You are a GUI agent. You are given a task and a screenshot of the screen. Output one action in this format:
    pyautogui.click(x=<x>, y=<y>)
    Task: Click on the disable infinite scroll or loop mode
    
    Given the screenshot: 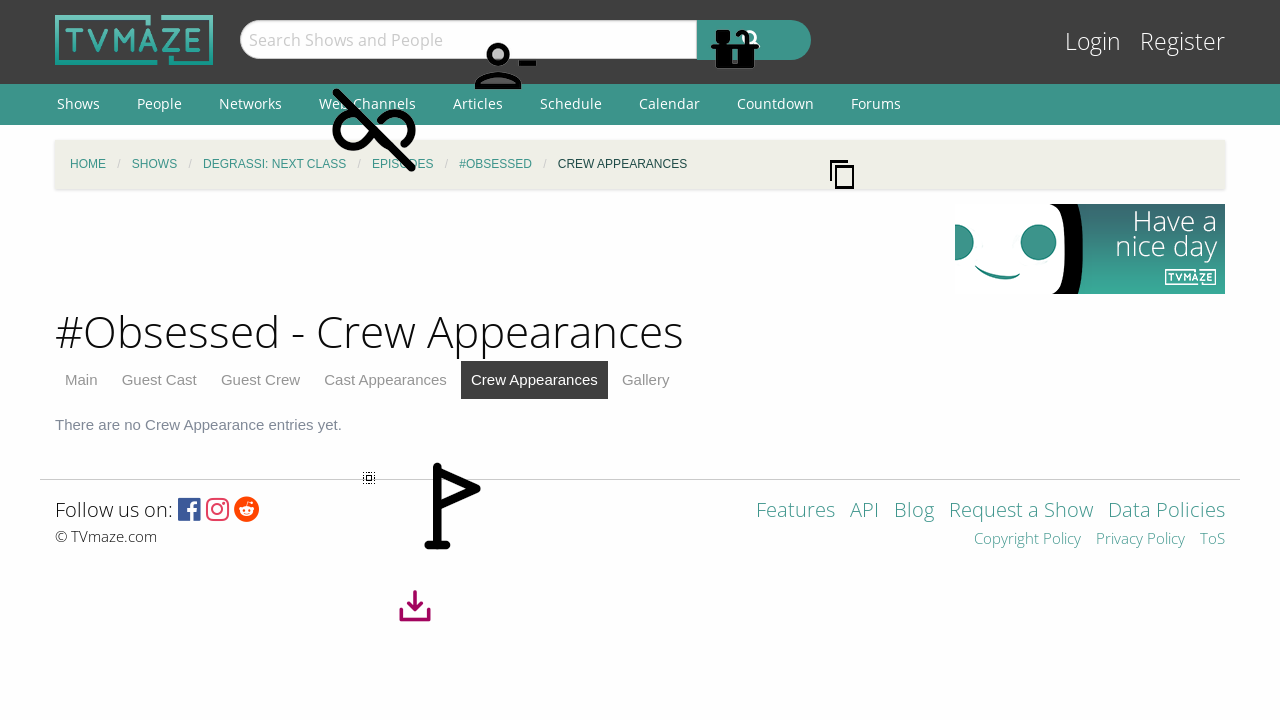 What is the action you would take?
    pyautogui.click(x=374, y=130)
    